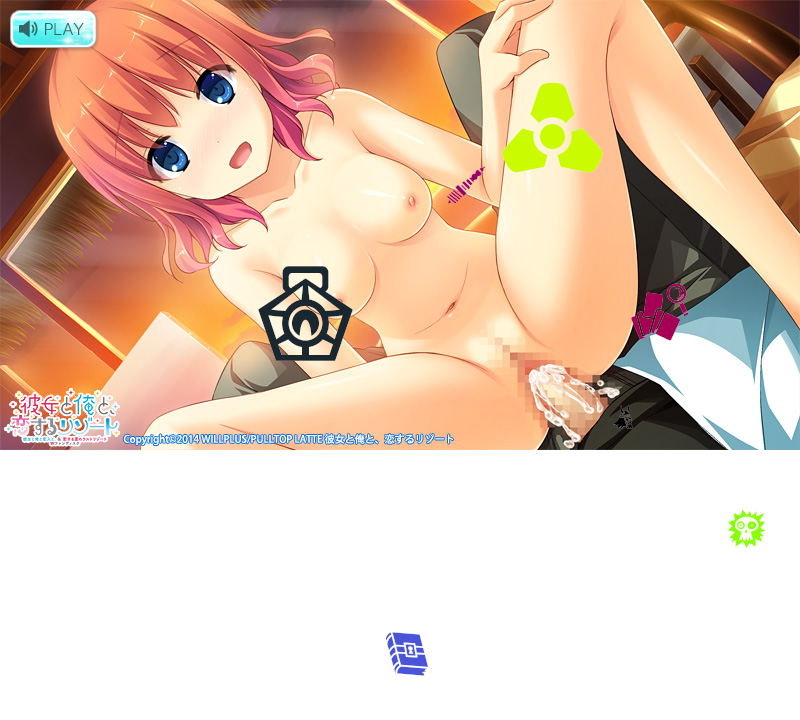 Image resolution: width=800 pixels, height=720 pixels. What do you see at coordinates (305, 313) in the screenshot?
I see `a lantern or light source item in a game inventory` at bounding box center [305, 313].